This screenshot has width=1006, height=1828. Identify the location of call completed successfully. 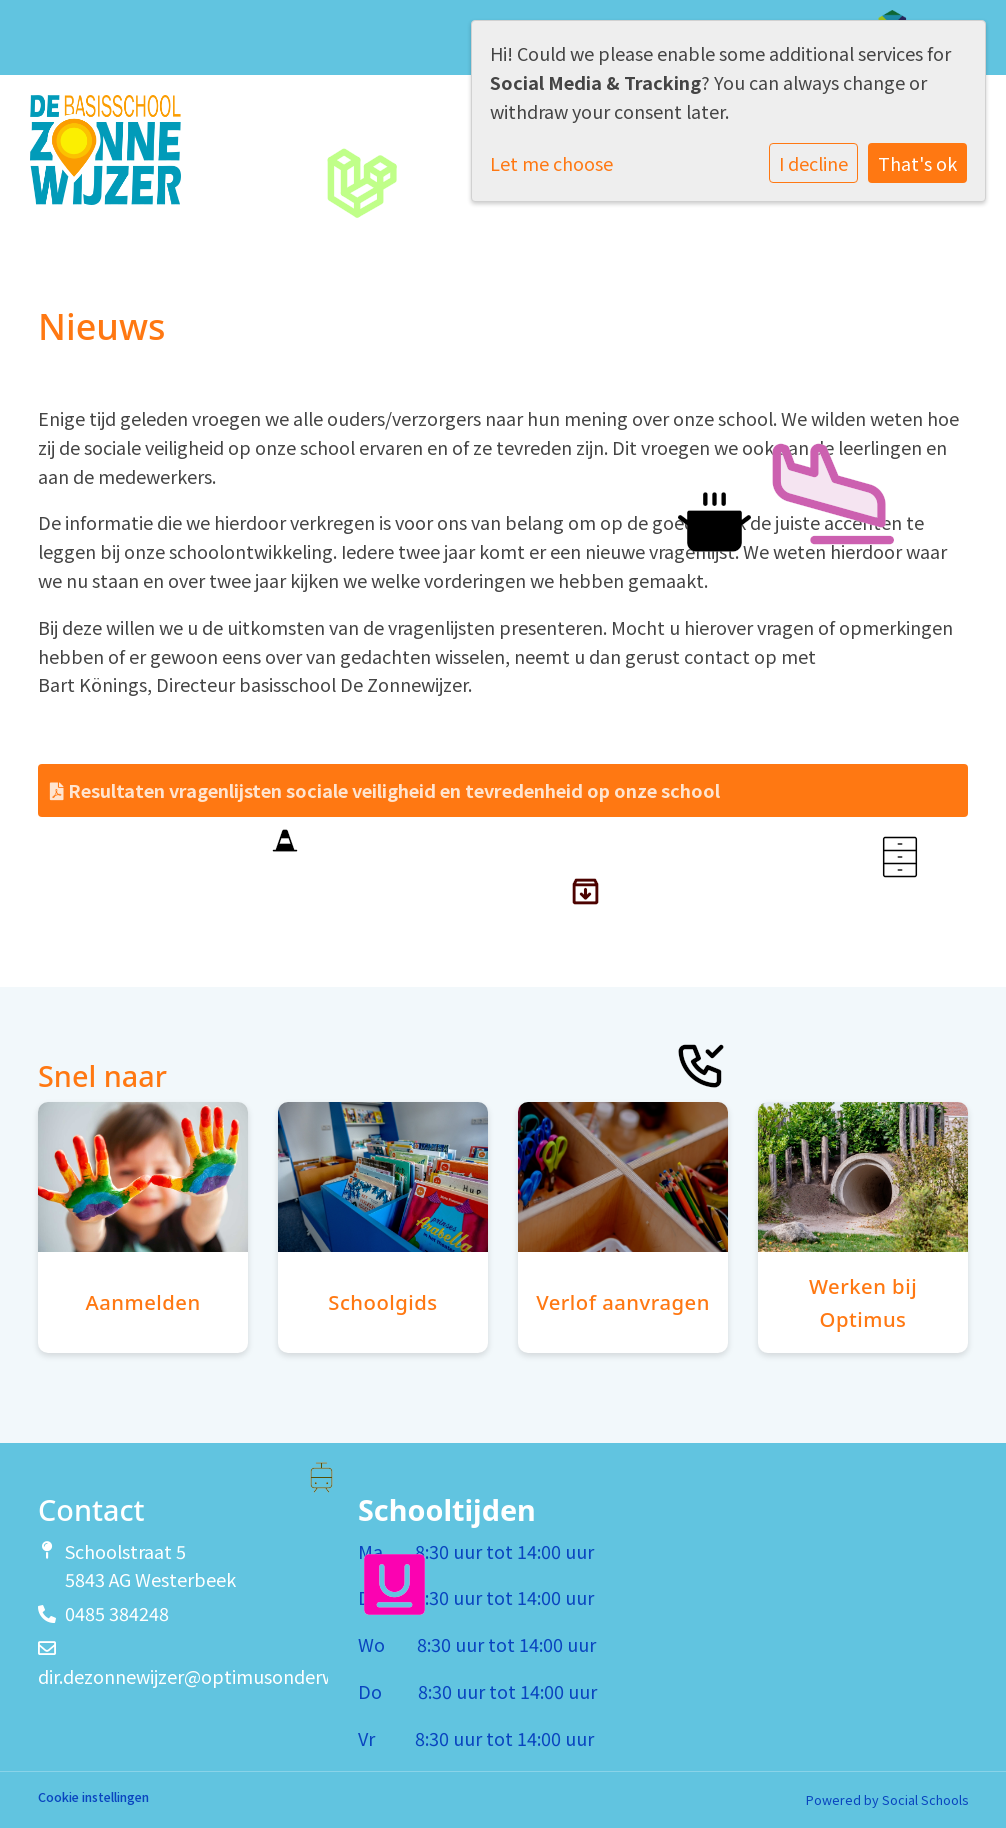
(701, 1065).